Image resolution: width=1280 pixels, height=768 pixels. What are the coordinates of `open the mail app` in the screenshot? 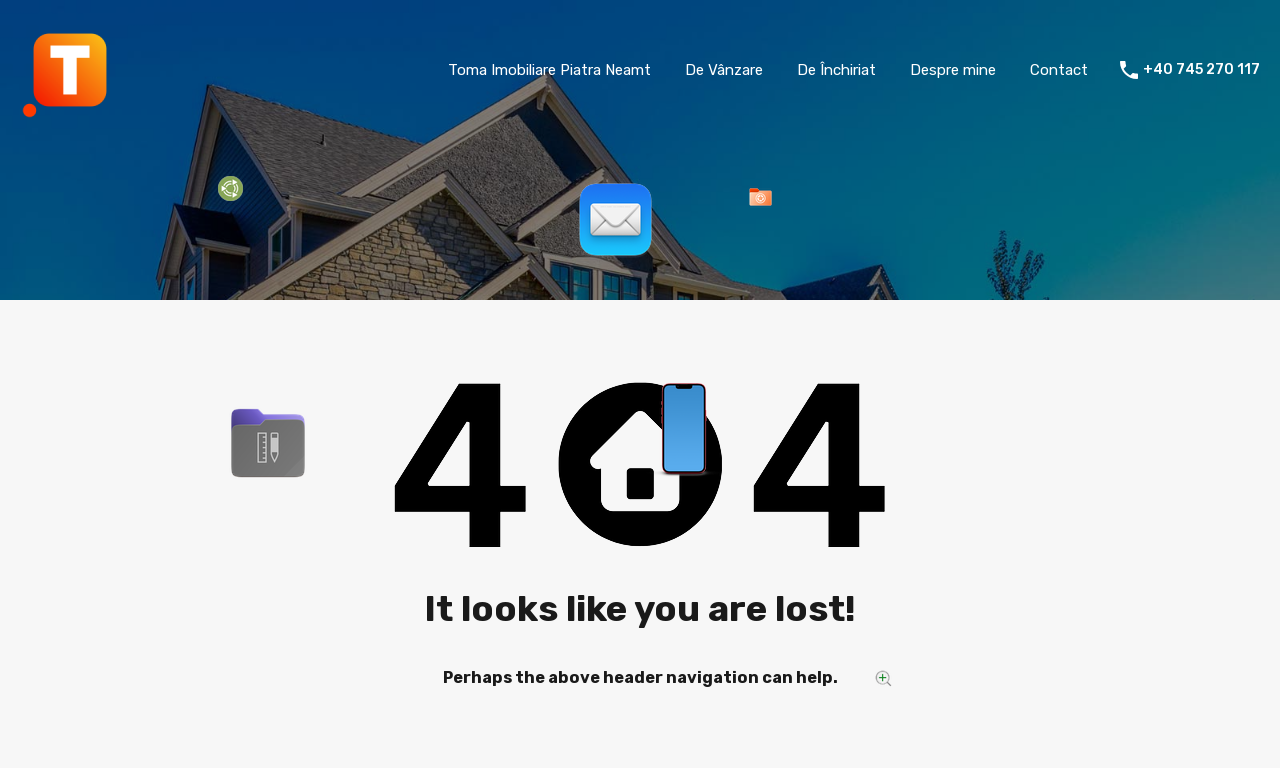 It's located at (615, 219).